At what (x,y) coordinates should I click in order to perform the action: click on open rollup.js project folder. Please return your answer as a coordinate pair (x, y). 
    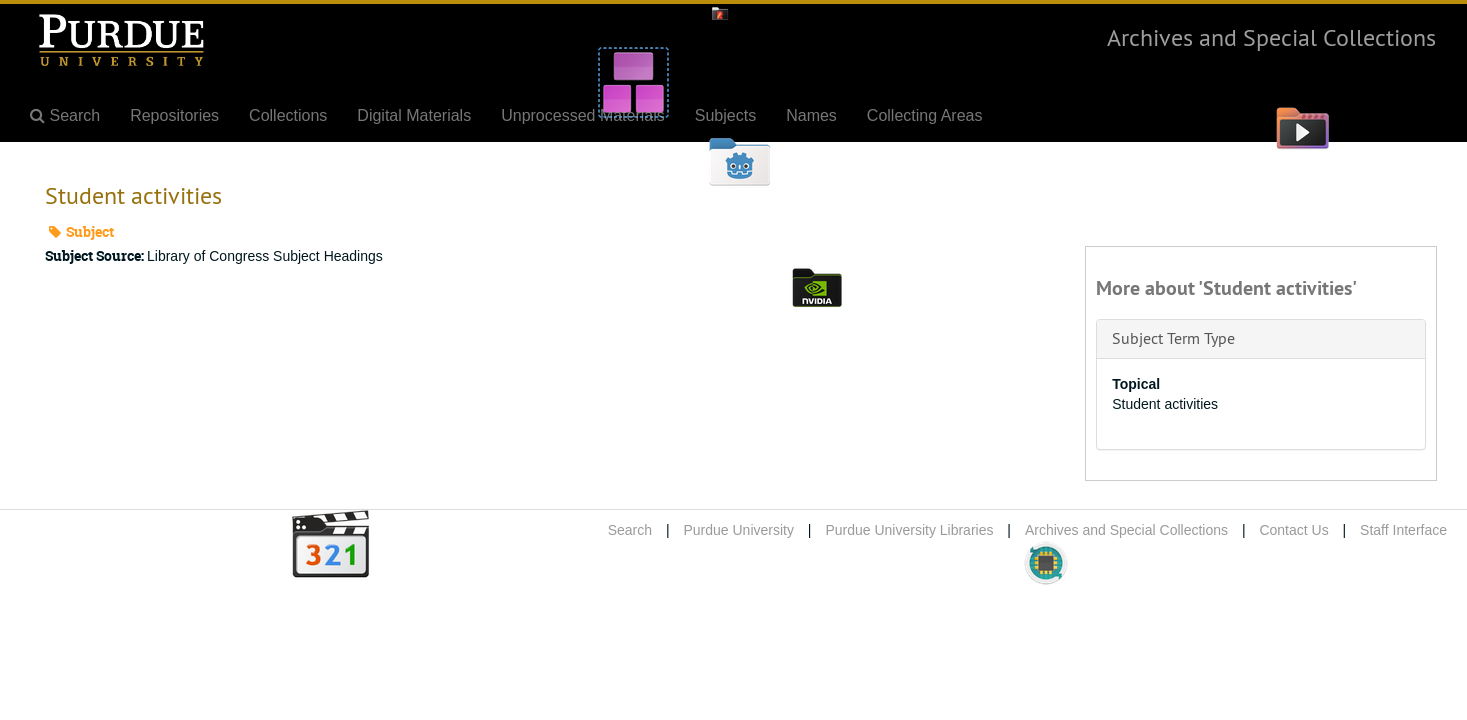
    Looking at the image, I should click on (720, 14).